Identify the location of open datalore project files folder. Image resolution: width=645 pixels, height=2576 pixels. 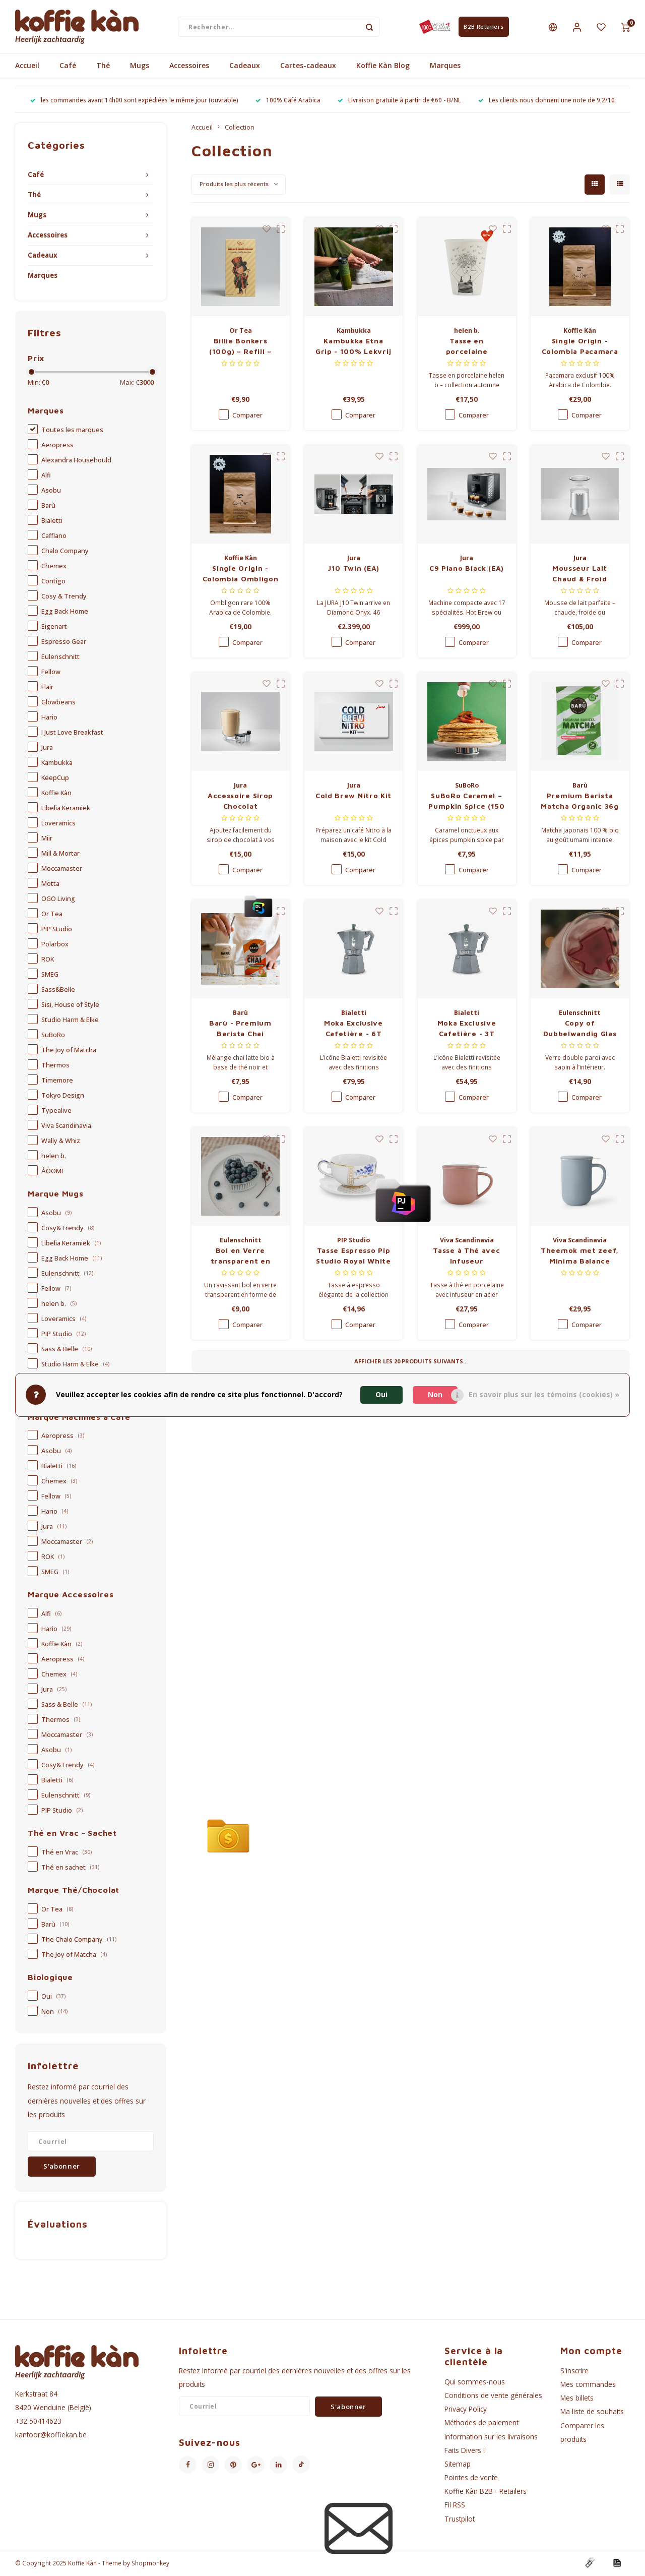
(258, 907).